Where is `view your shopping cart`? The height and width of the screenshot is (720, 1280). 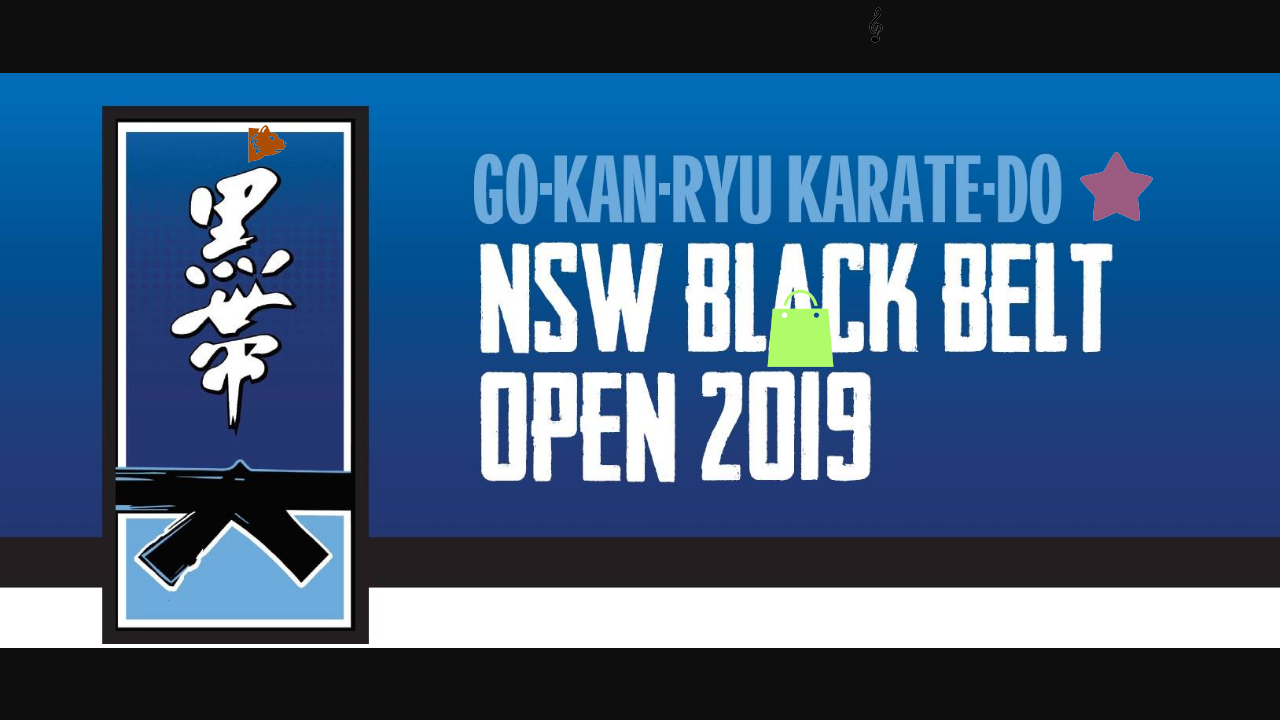 view your shopping cart is located at coordinates (800, 328).